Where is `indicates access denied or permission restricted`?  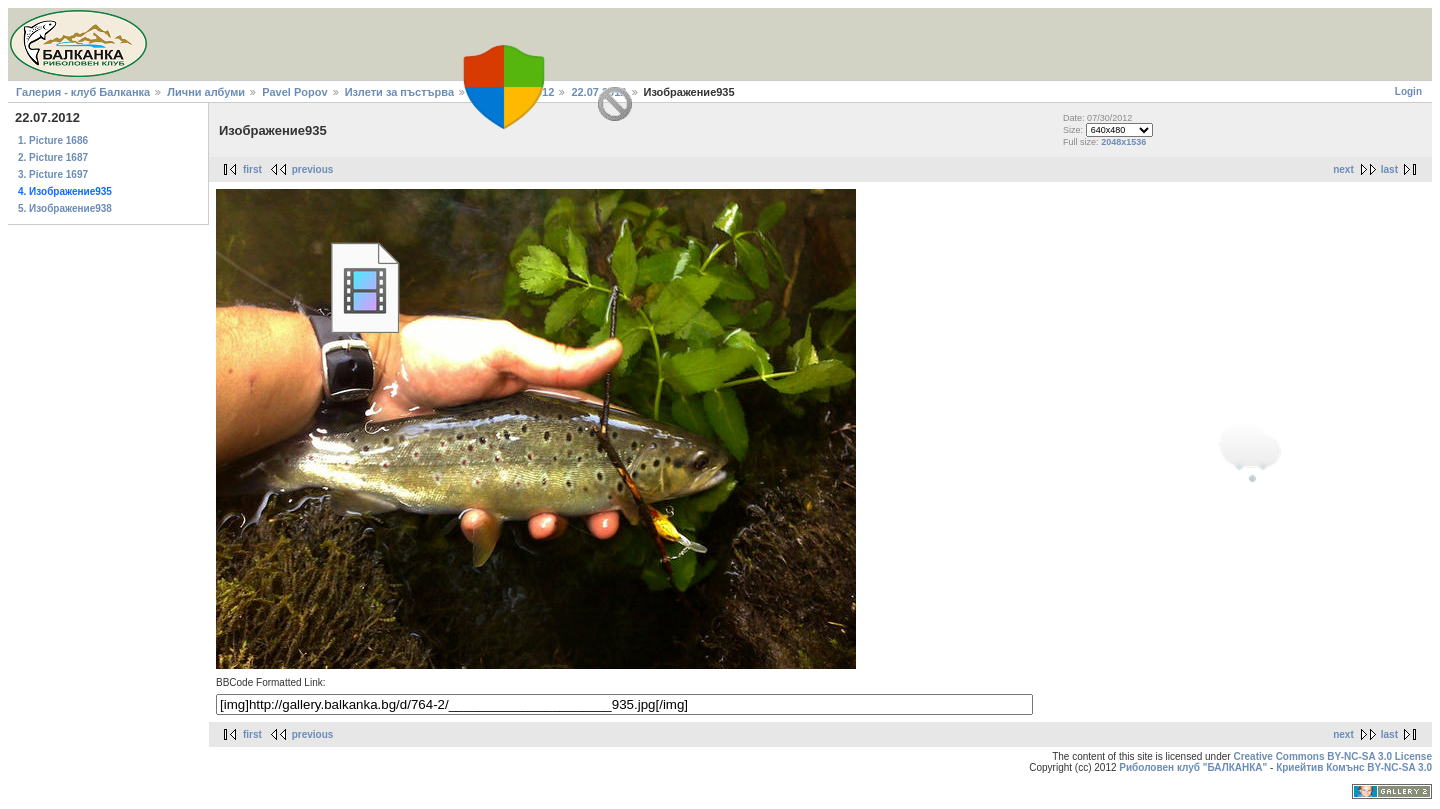
indicates access denied or permission restricted is located at coordinates (615, 104).